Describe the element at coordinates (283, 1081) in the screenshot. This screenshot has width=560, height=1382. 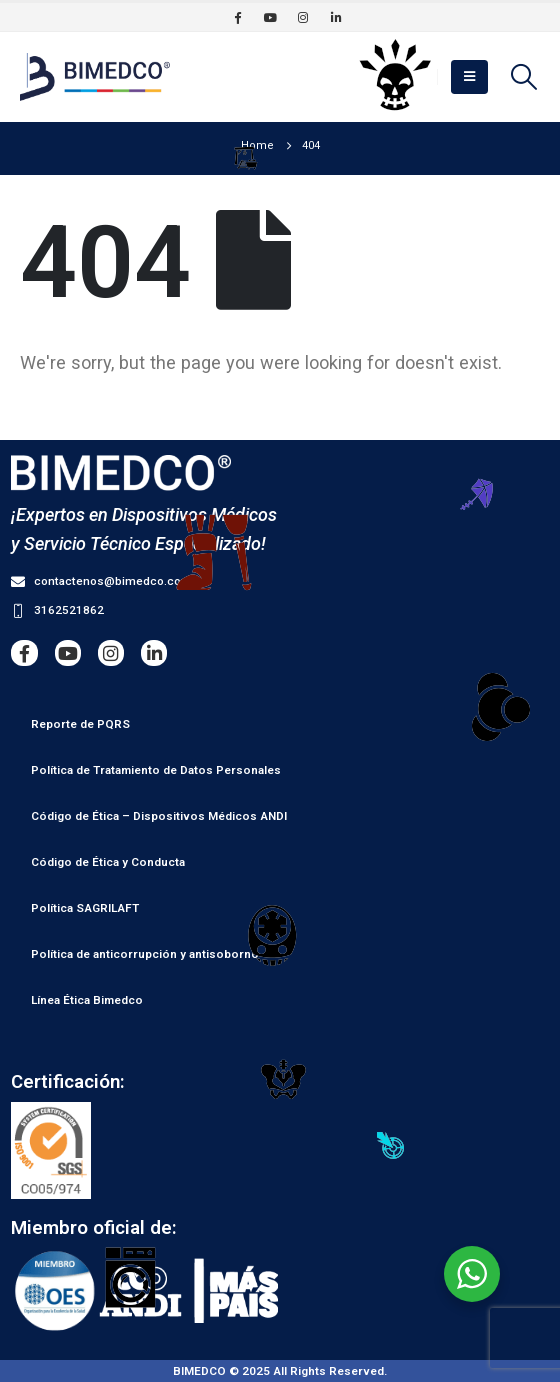
I see `view skeletal or anatomy information` at that location.